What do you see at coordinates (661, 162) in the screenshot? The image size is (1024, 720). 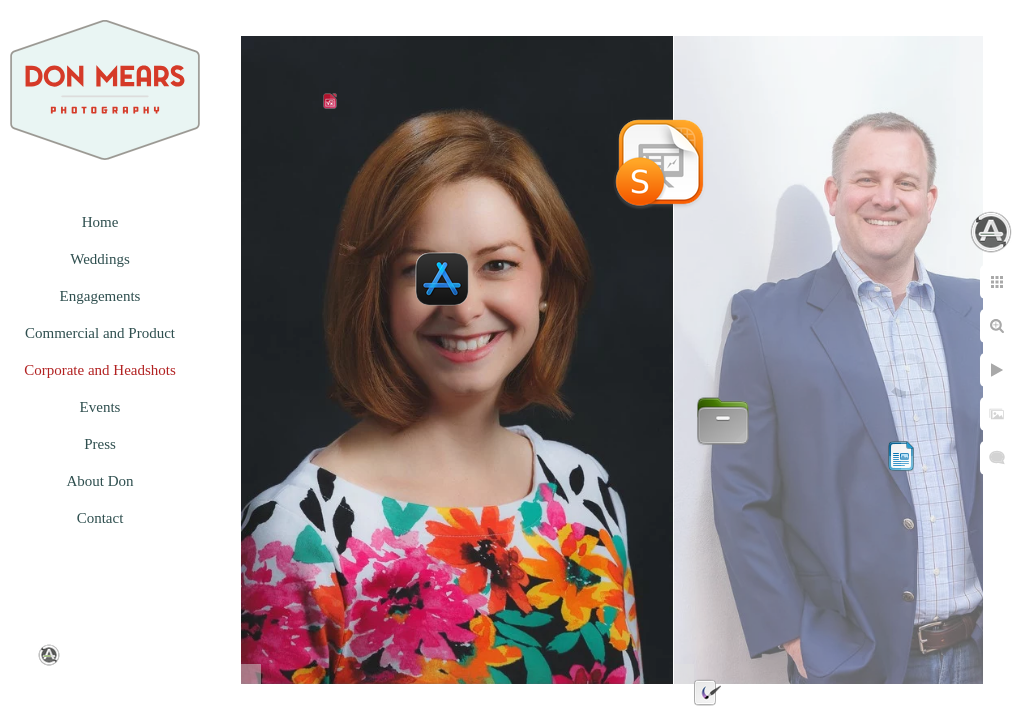 I see `open freeoffice presentations app` at bounding box center [661, 162].